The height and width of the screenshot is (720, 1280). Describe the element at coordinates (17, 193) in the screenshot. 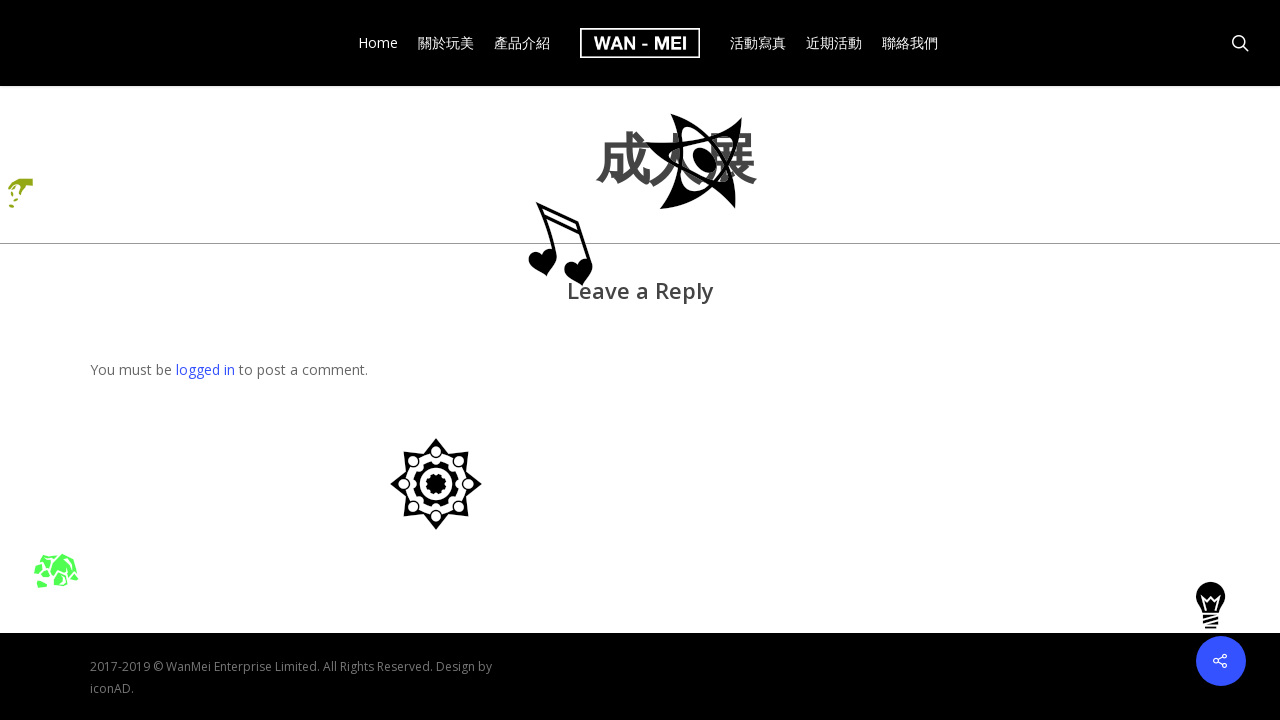

I see `make a payment or purchase` at that location.